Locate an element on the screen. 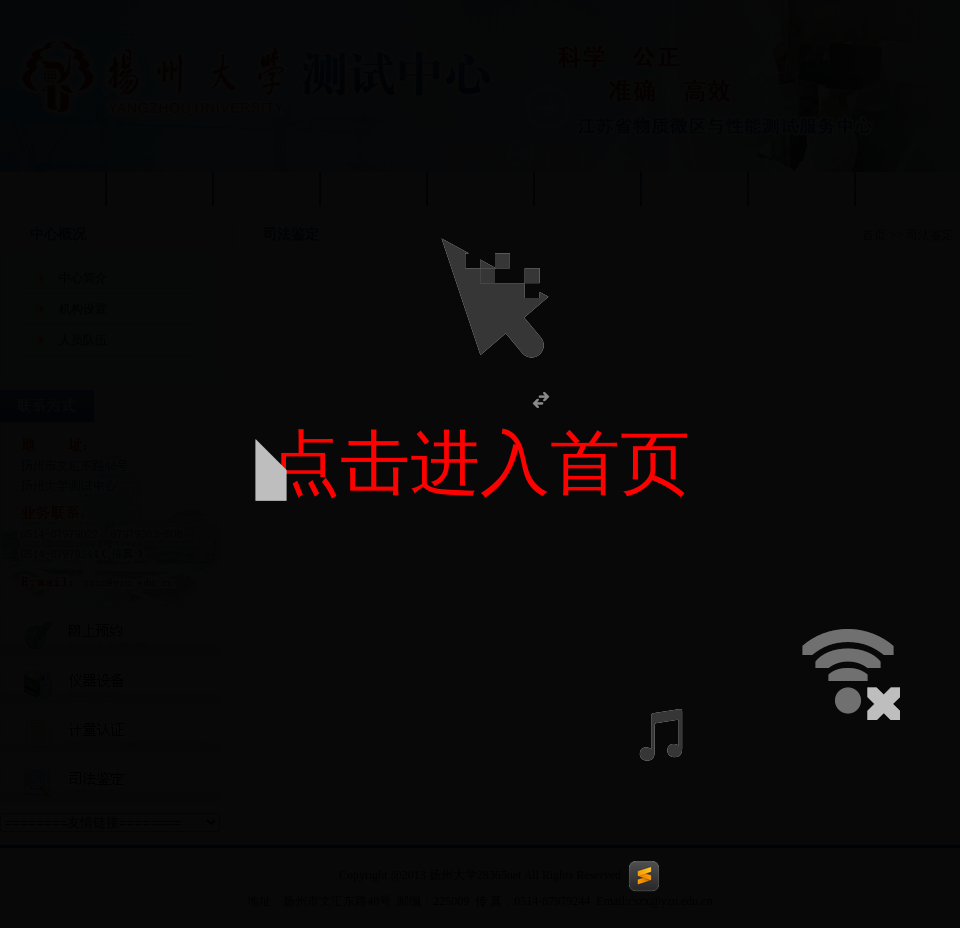 The width and height of the screenshot is (960, 928). open the music app is located at coordinates (661, 736).